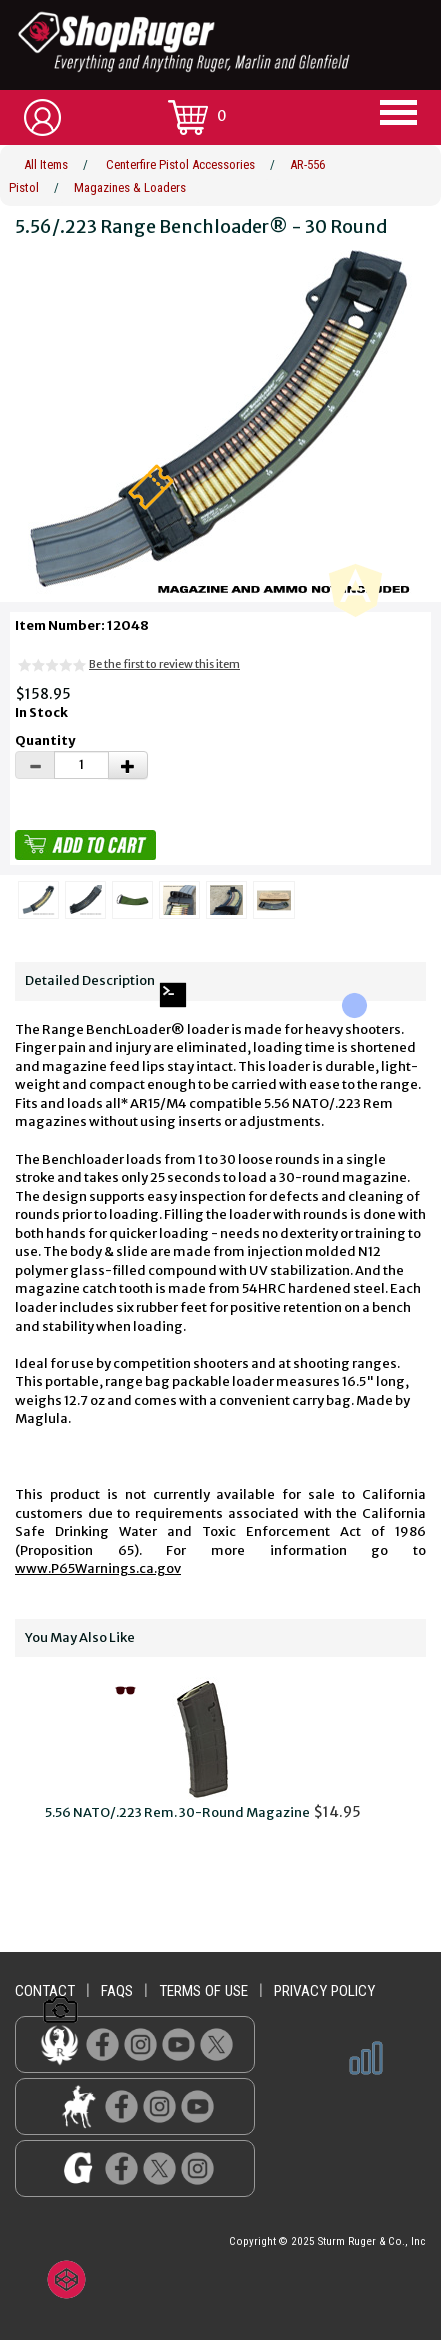 Image resolution: width=441 pixels, height=2340 pixels. What do you see at coordinates (151, 487) in the screenshot?
I see `view your tickets or passes` at bounding box center [151, 487].